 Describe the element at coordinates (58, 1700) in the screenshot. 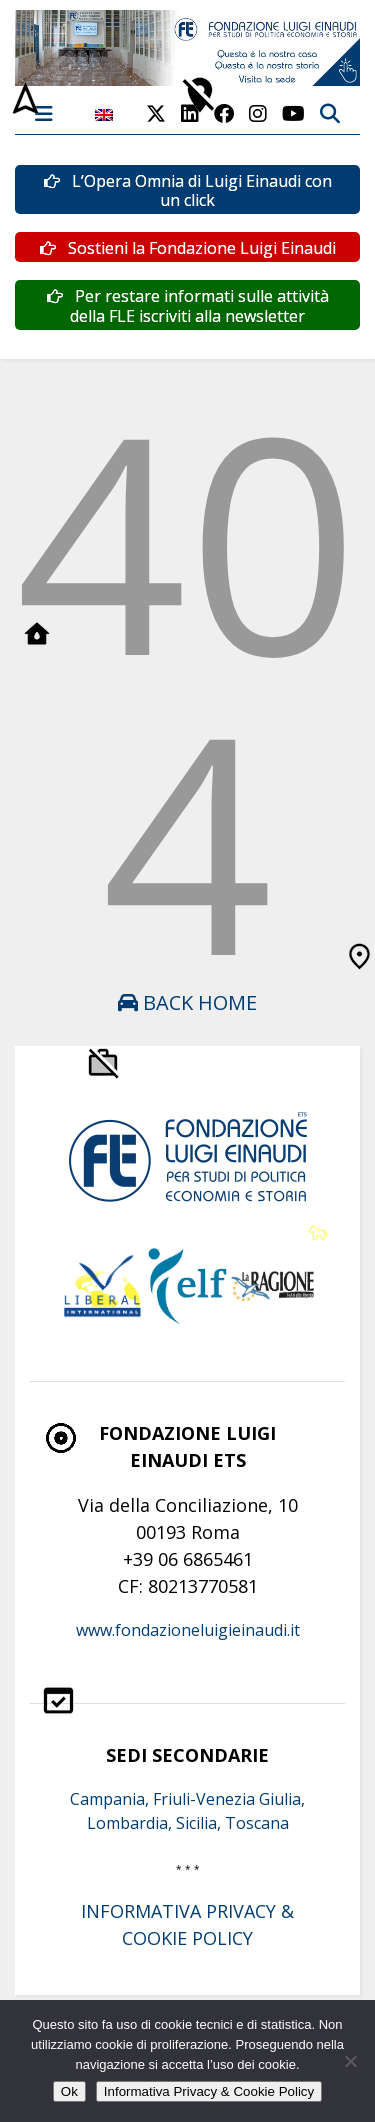

I see `indicates a verified domain or website` at that location.